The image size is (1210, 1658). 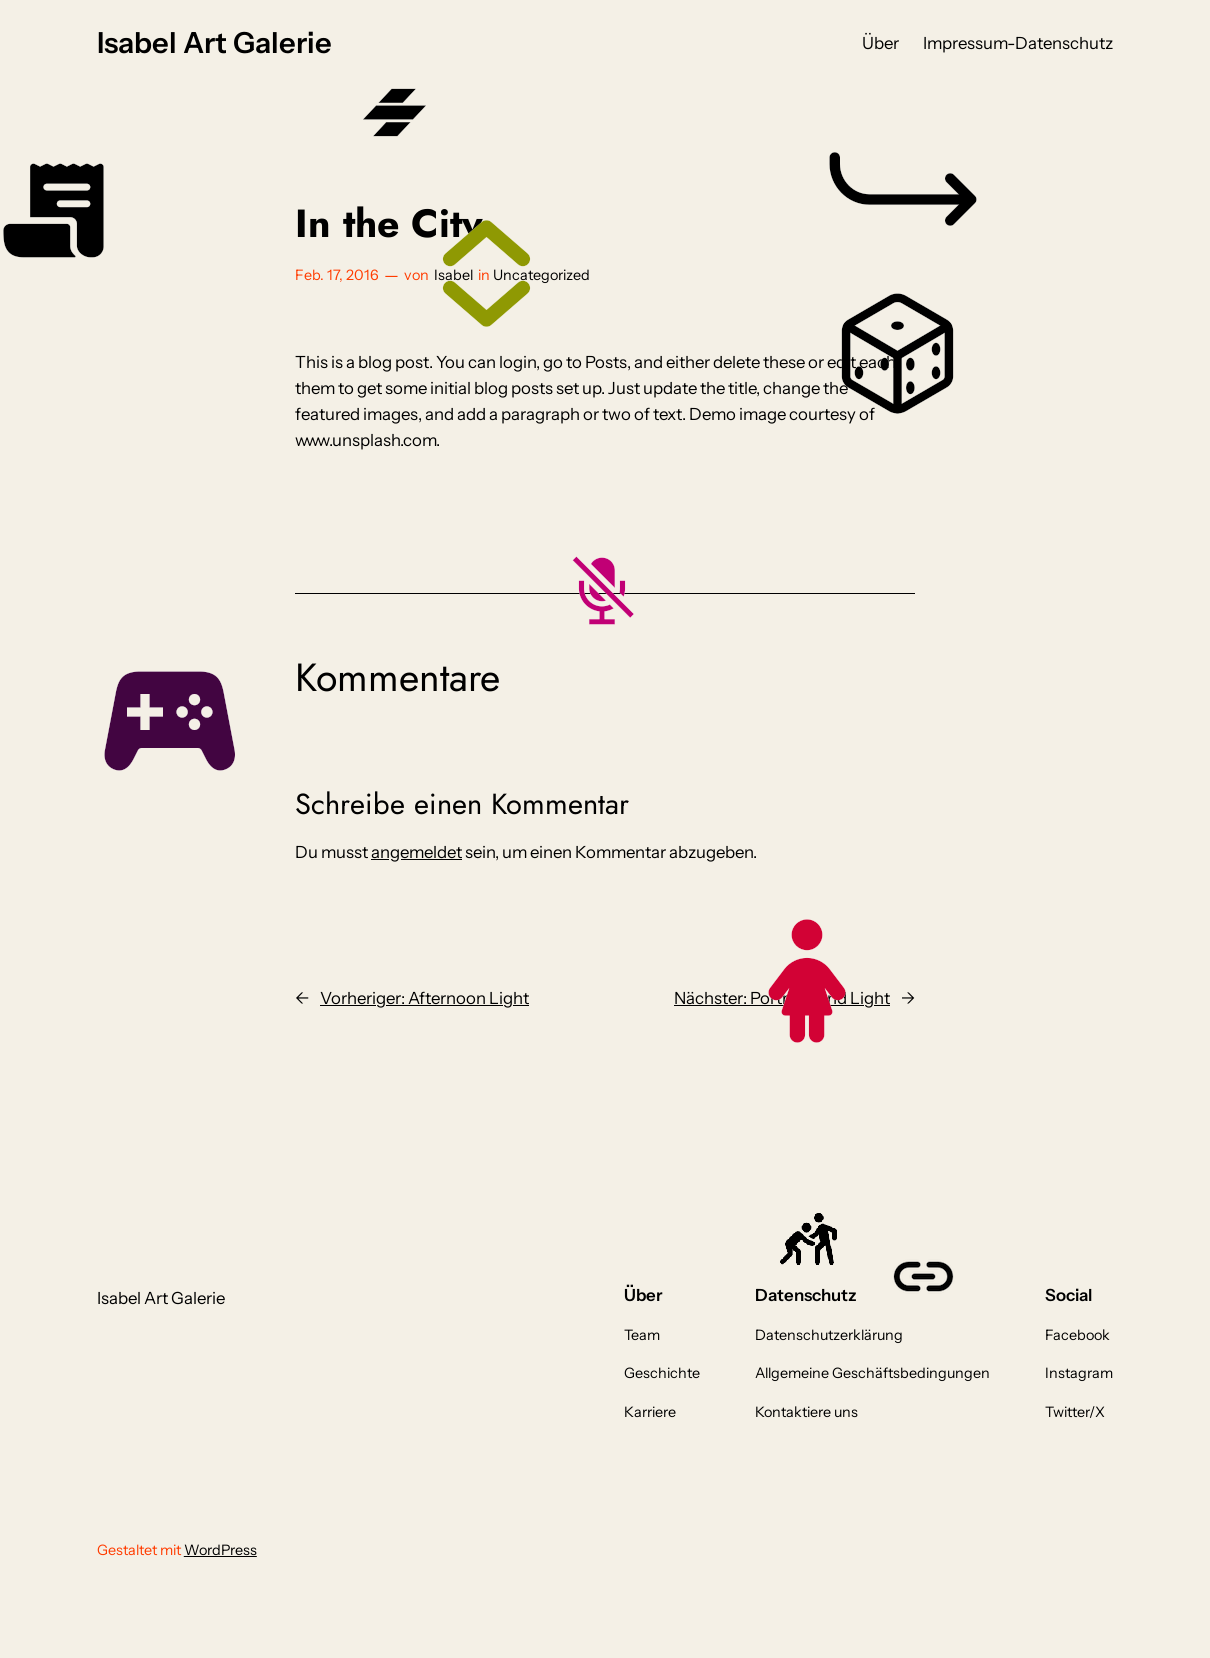 I want to click on access gaming features or games library, so click(x=172, y=721).